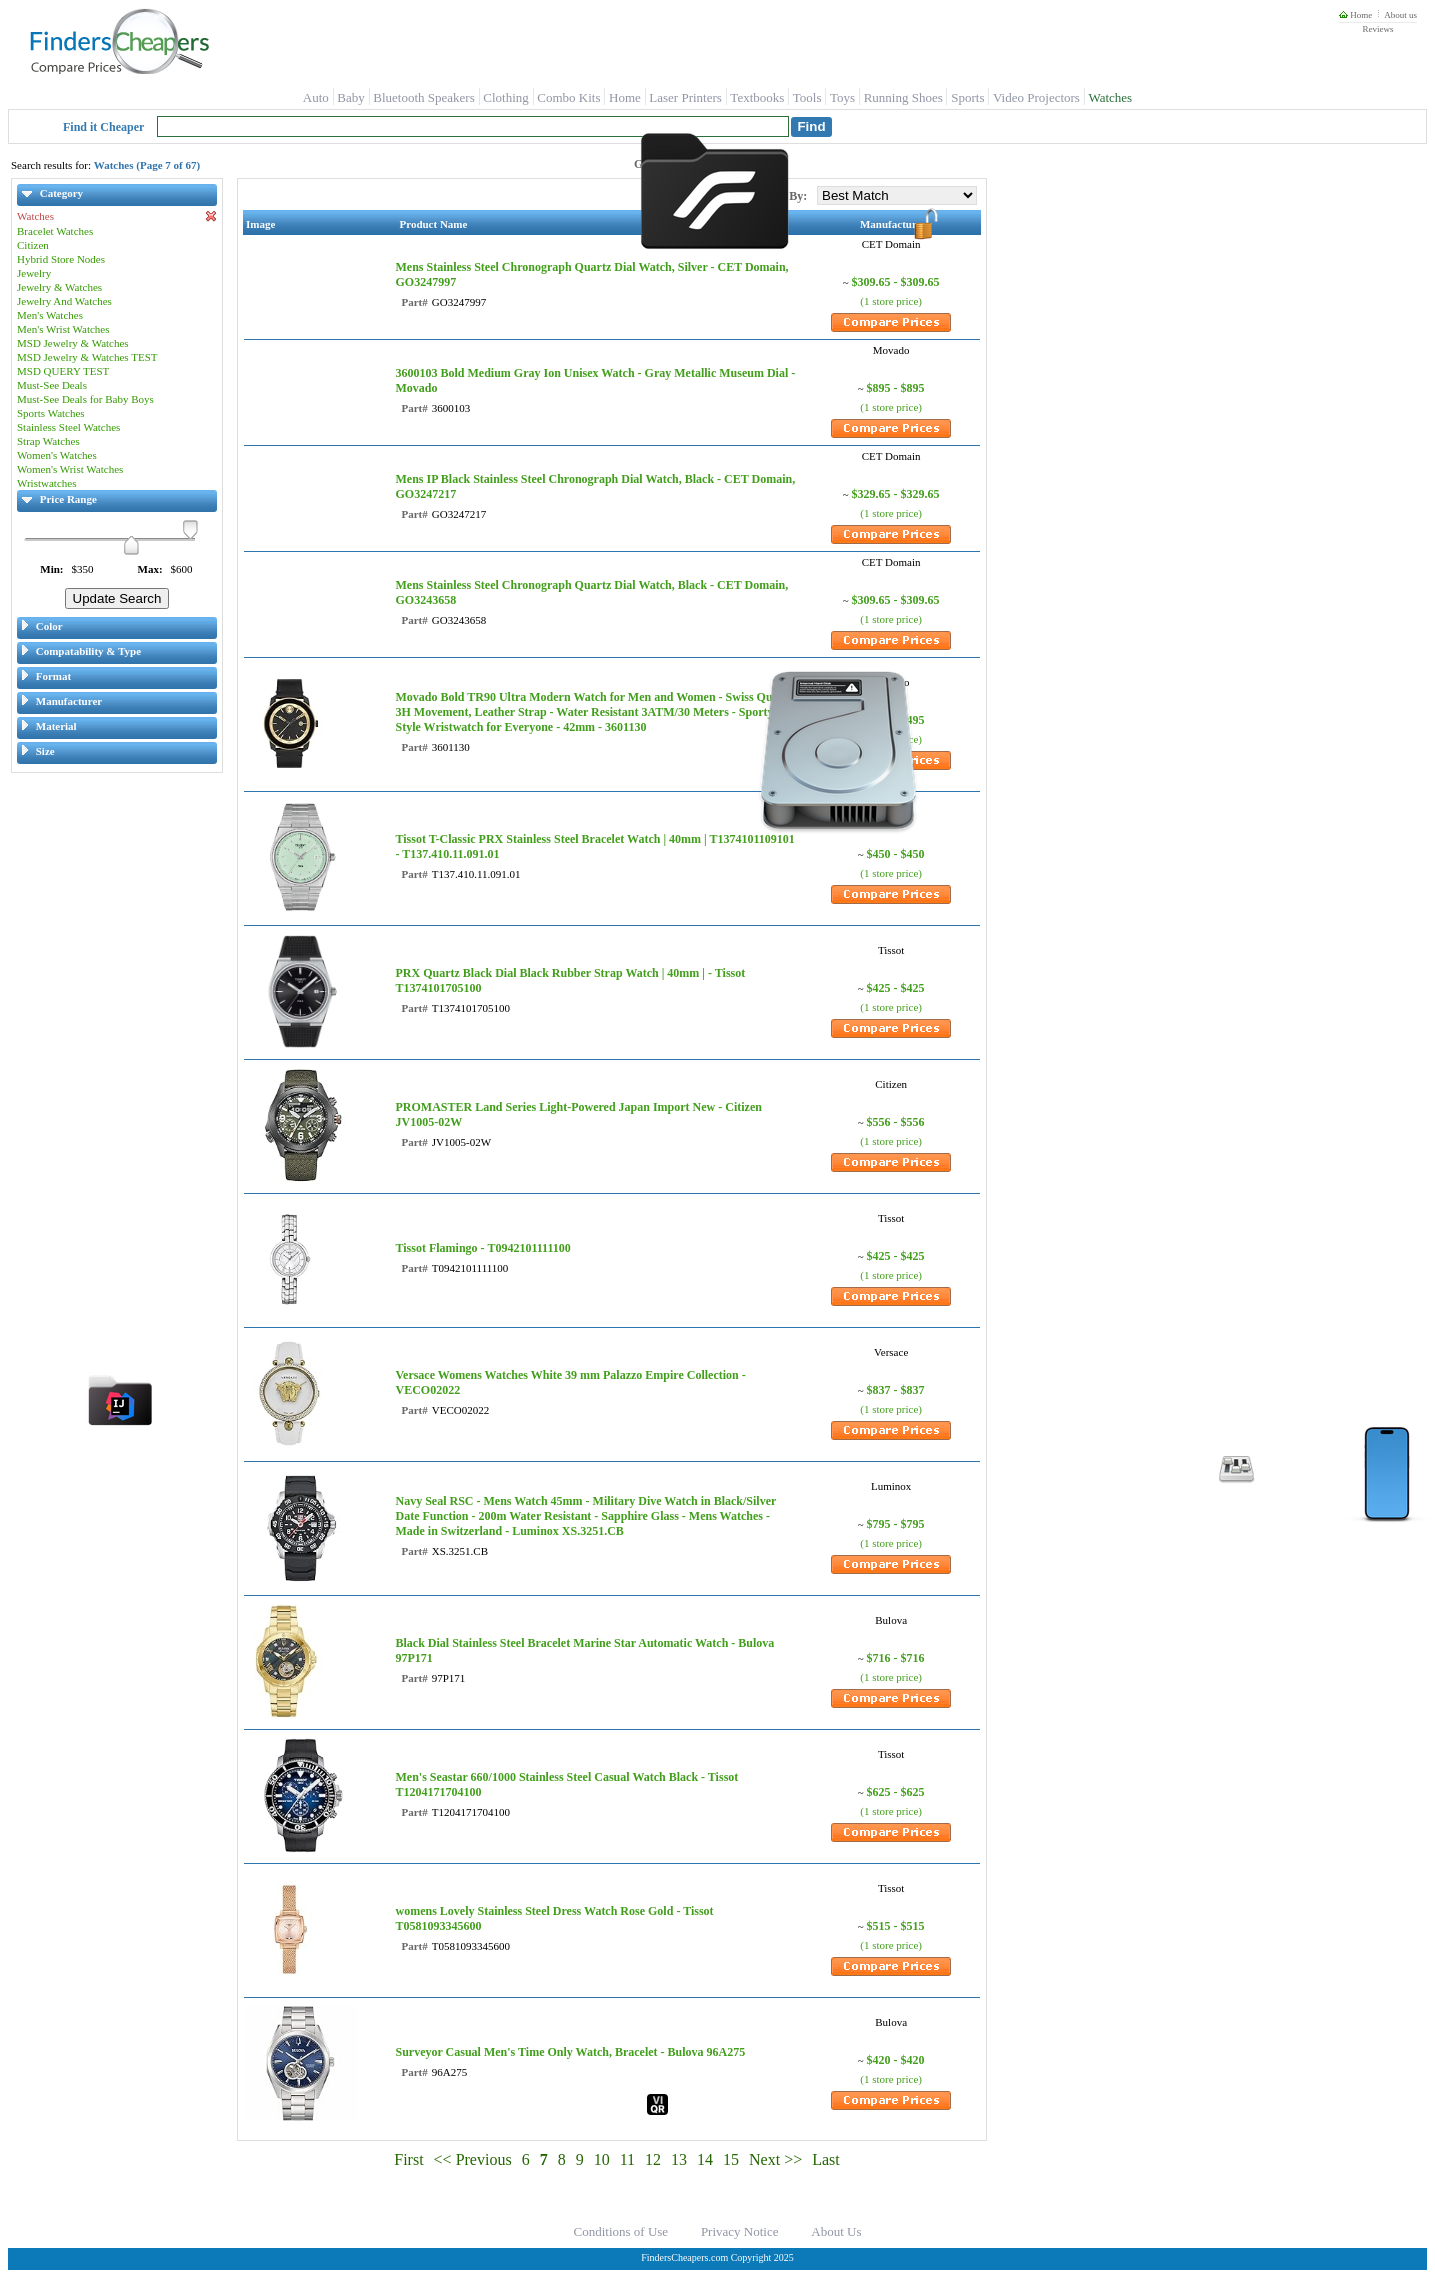 The height and width of the screenshot is (2278, 1435). Describe the element at coordinates (926, 224) in the screenshot. I see `indicates an unlocked or unsecured item` at that location.